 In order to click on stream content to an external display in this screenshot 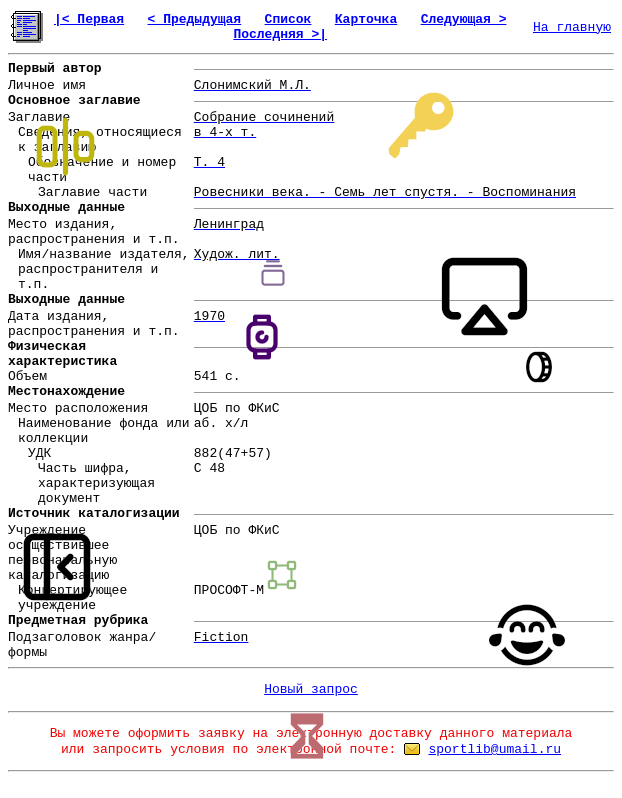, I will do `click(484, 296)`.